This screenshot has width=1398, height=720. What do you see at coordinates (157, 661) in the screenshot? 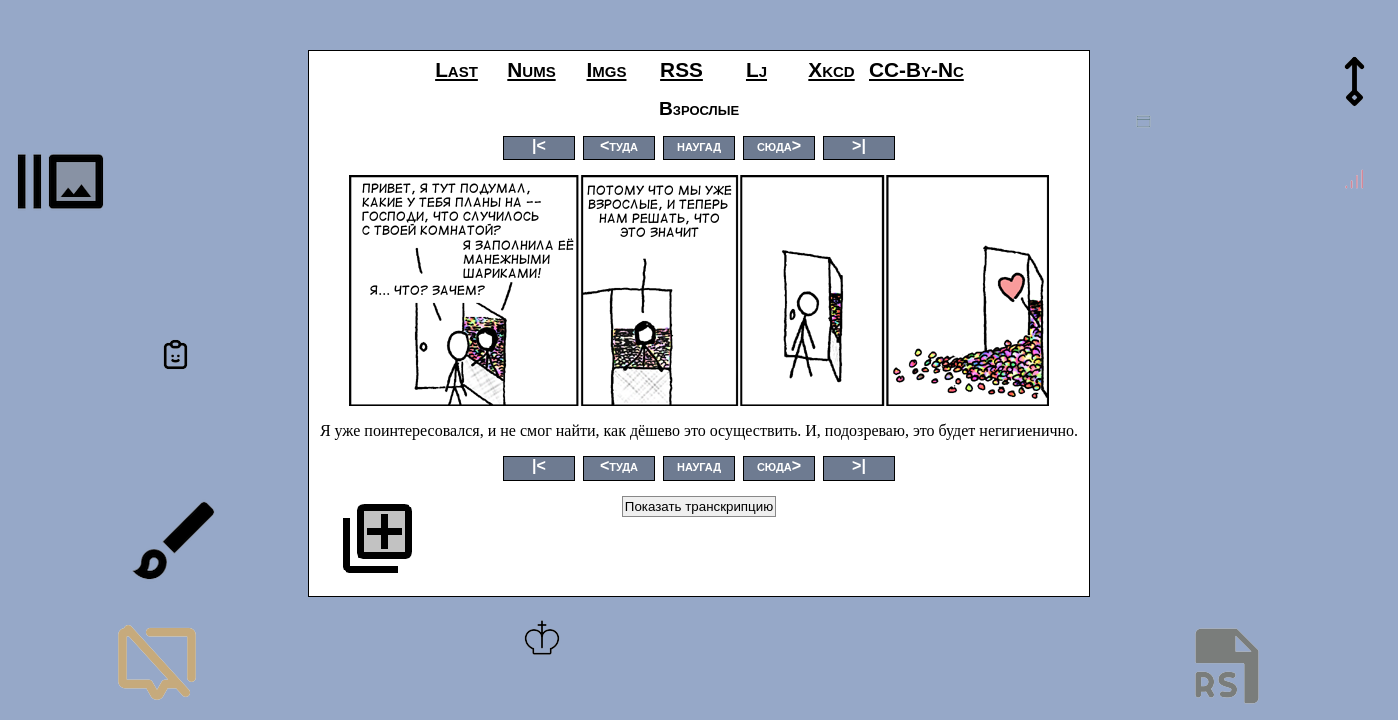
I see `mute or disable chat notifications` at bounding box center [157, 661].